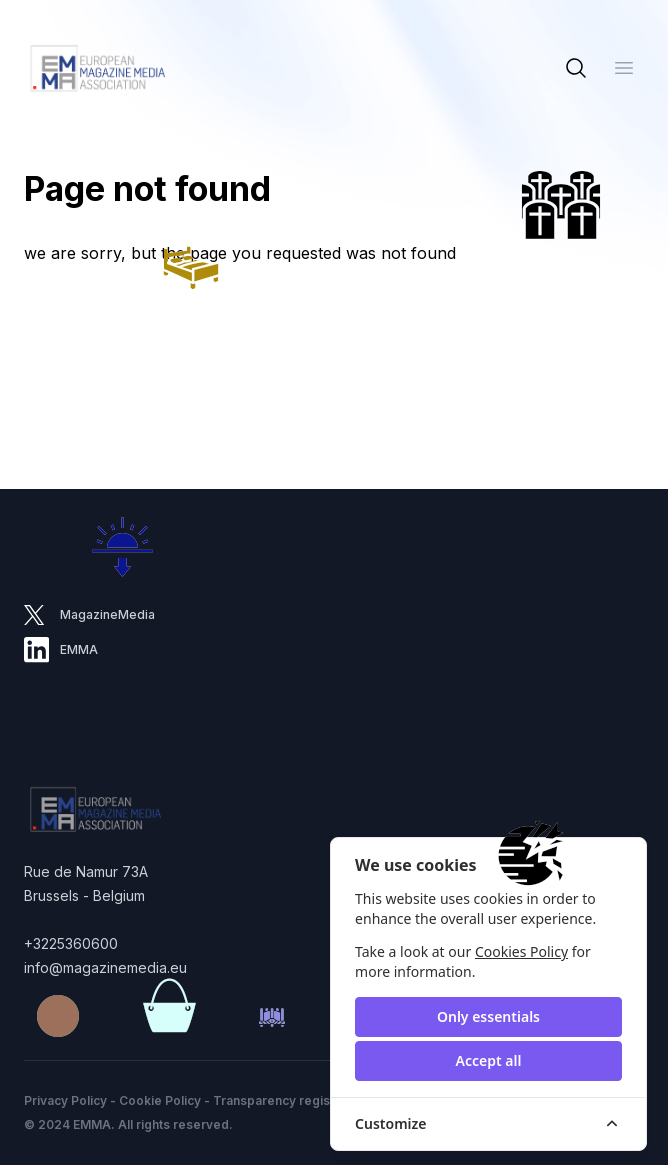  What do you see at coordinates (272, 1017) in the screenshot?
I see `select dwarf king character or class` at bounding box center [272, 1017].